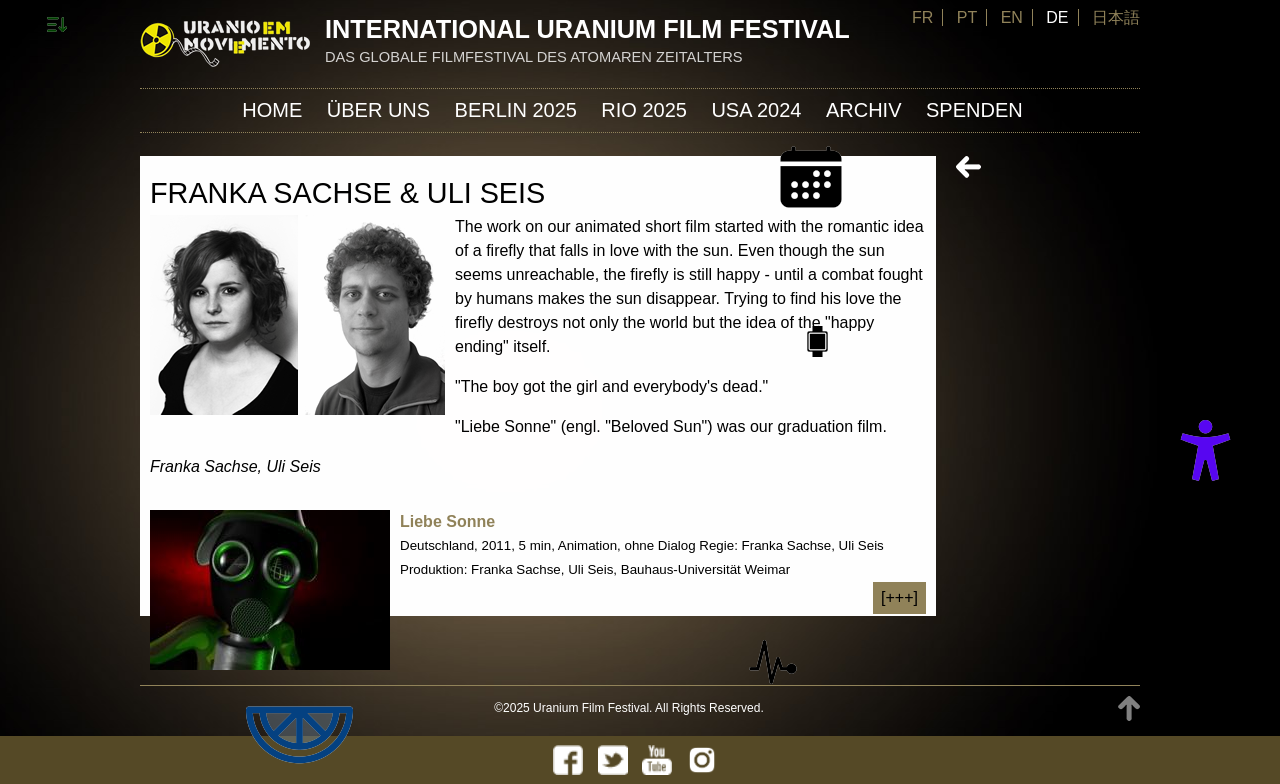  I want to click on view activity or health metrics, so click(773, 662).